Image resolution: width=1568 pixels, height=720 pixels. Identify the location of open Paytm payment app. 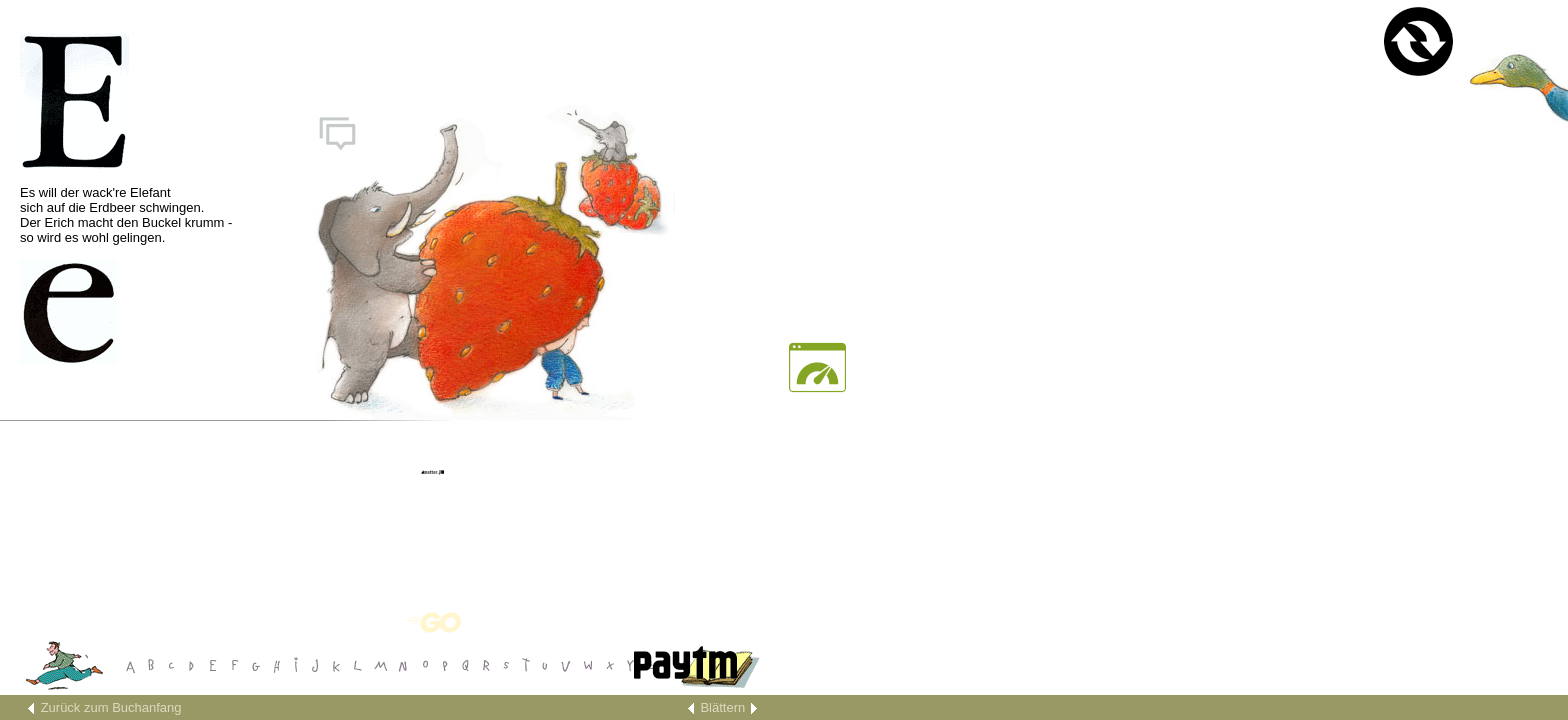
(685, 662).